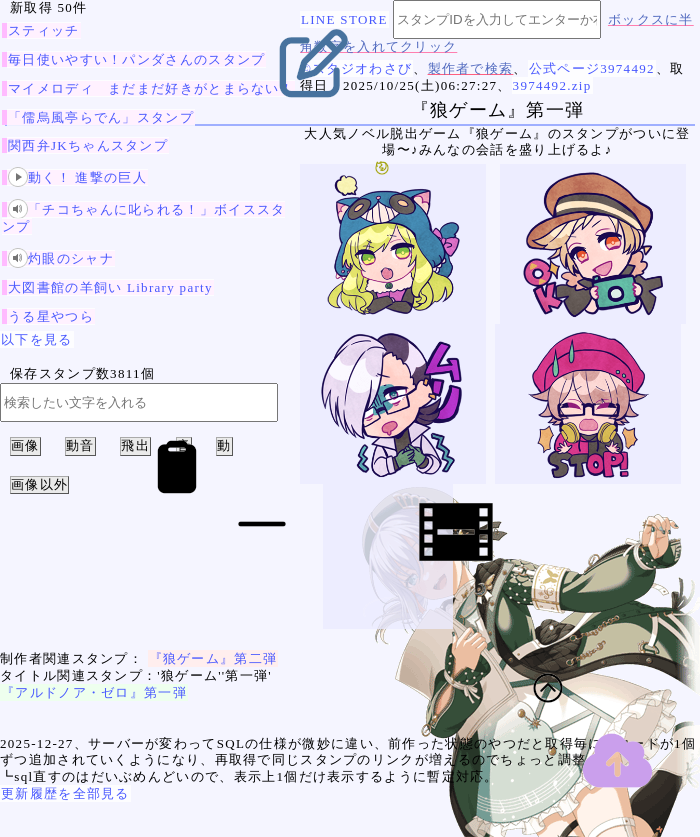  I want to click on edit or compose a new document, so click(314, 63).